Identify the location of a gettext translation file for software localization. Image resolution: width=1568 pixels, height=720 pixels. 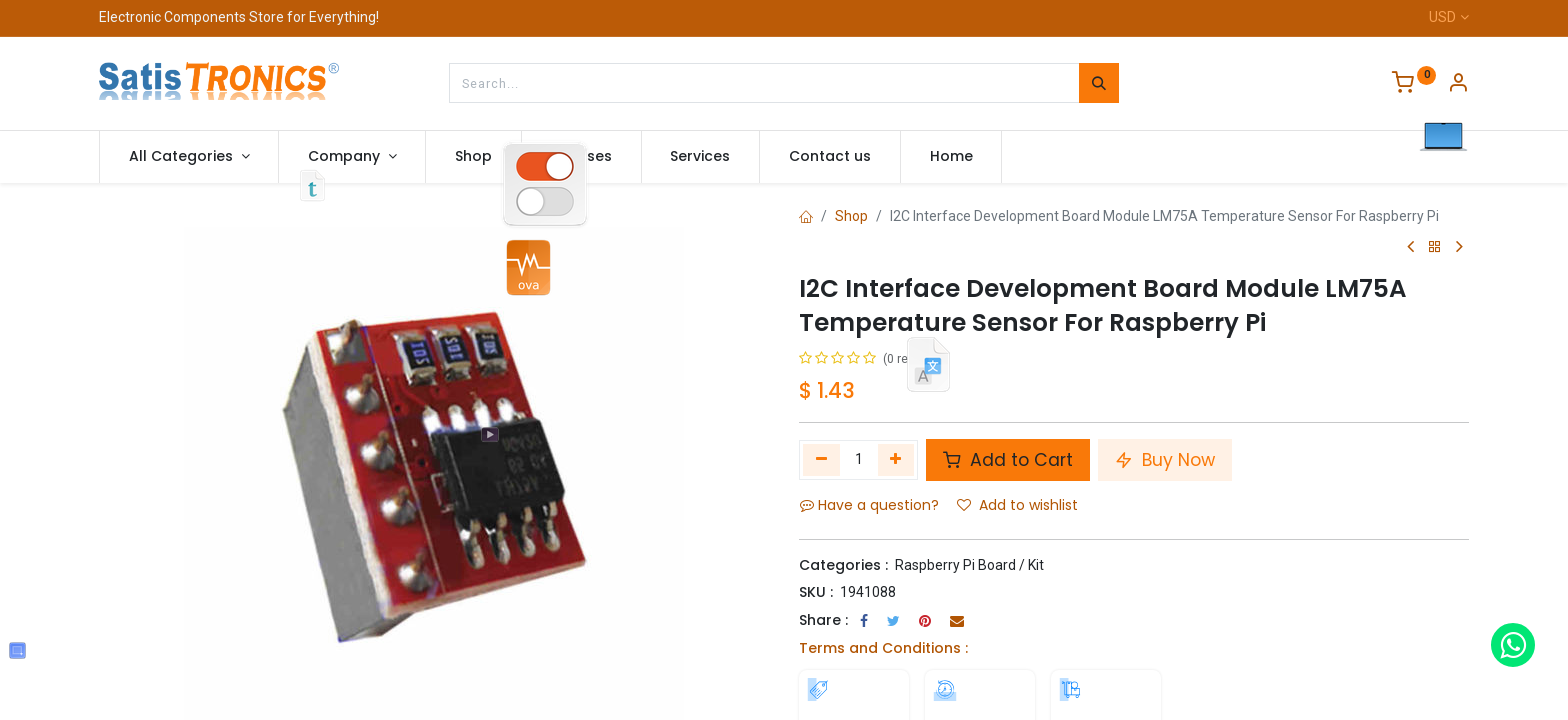
(928, 364).